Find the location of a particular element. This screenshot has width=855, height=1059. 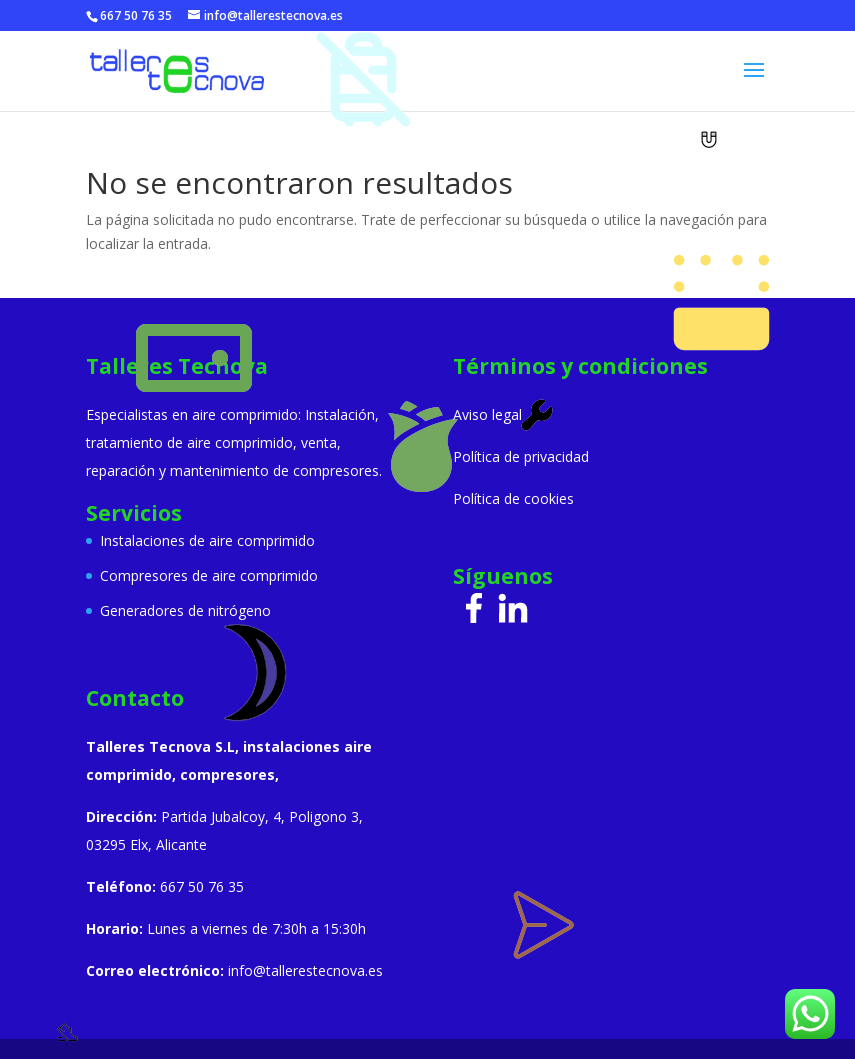

no luggage allowed is located at coordinates (363, 79).